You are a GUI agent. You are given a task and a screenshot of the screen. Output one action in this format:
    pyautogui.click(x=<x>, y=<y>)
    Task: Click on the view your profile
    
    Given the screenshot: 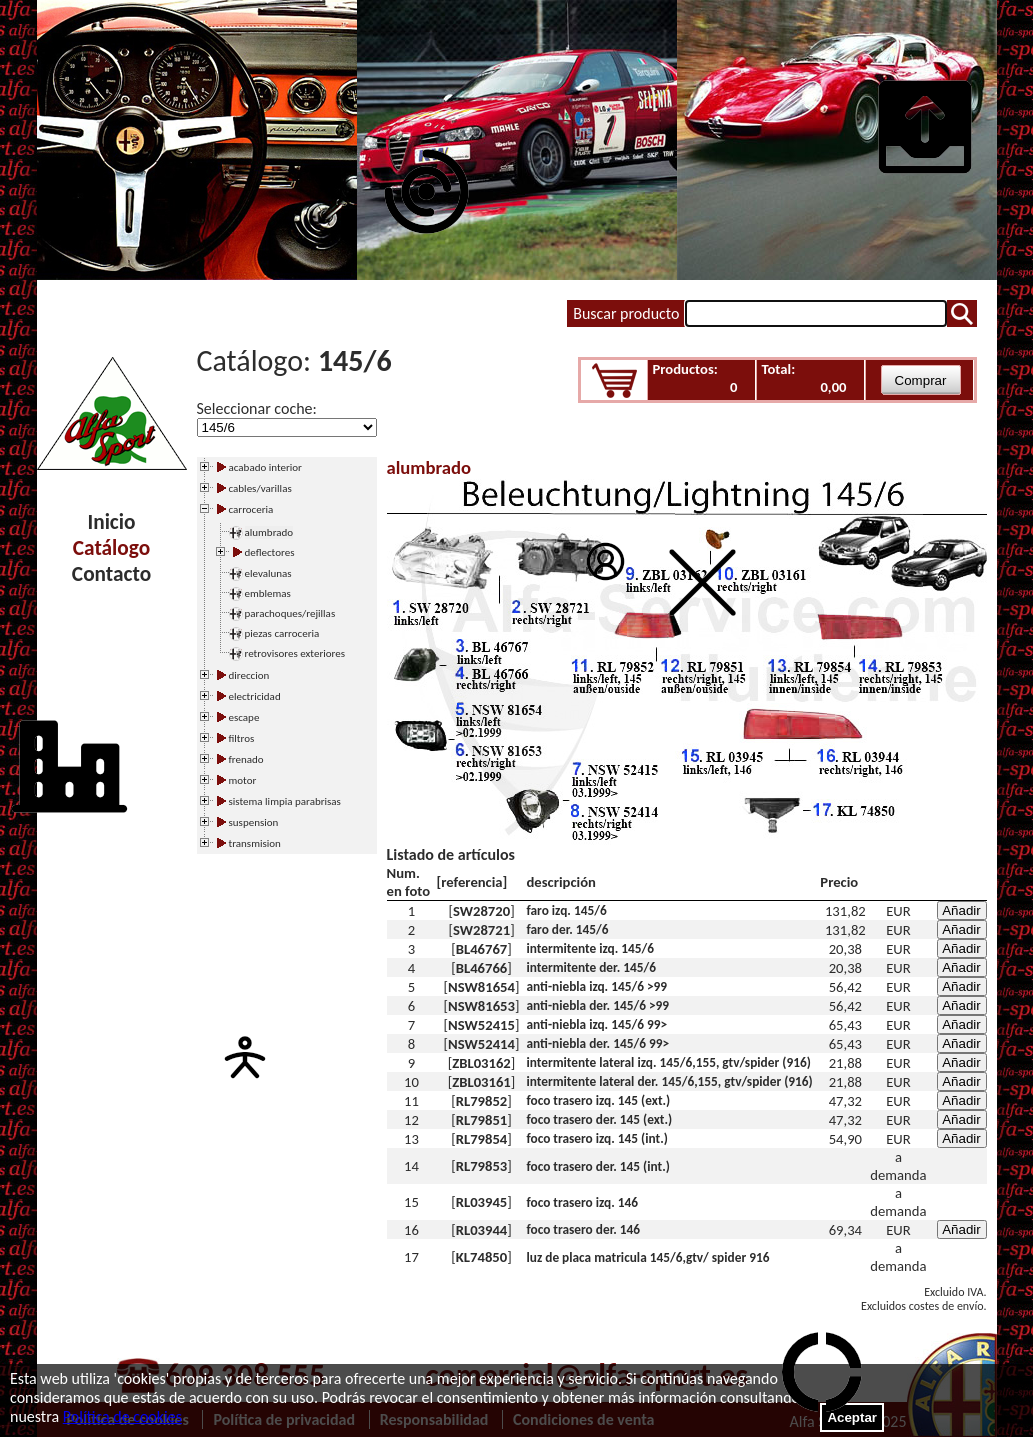 What is the action you would take?
    pyautogui.click(x=605, y=561)
    